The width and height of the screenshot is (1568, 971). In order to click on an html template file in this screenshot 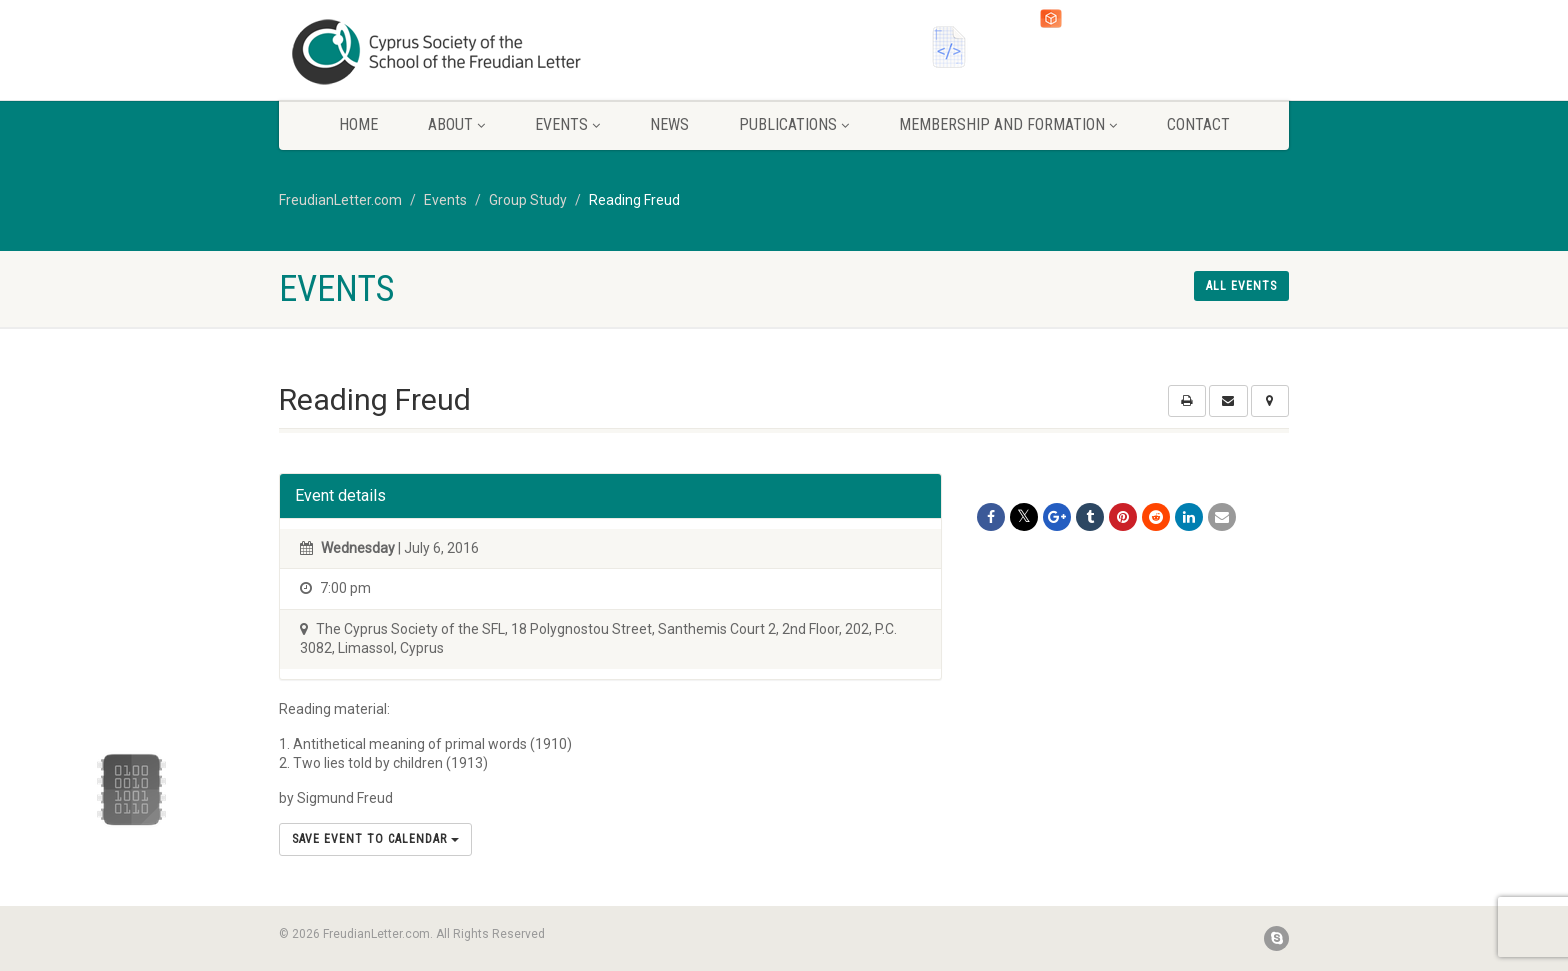, I will do `click(949, 47)`.